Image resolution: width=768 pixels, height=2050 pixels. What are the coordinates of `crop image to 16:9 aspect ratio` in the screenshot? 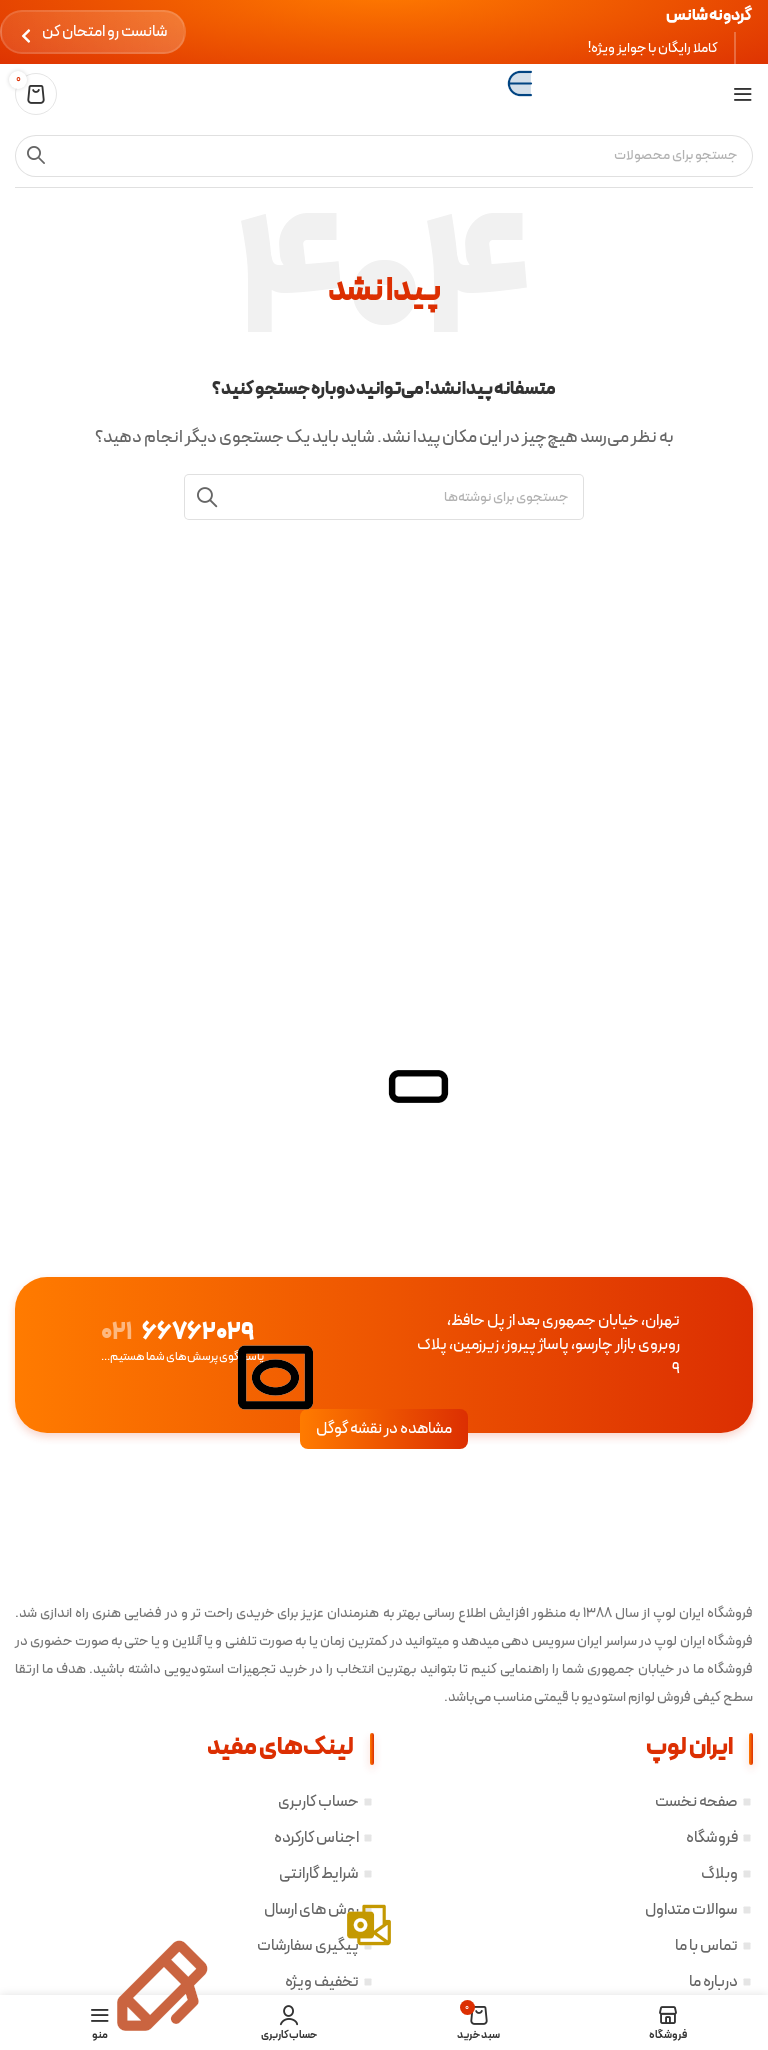 It's located at (418, 1086).